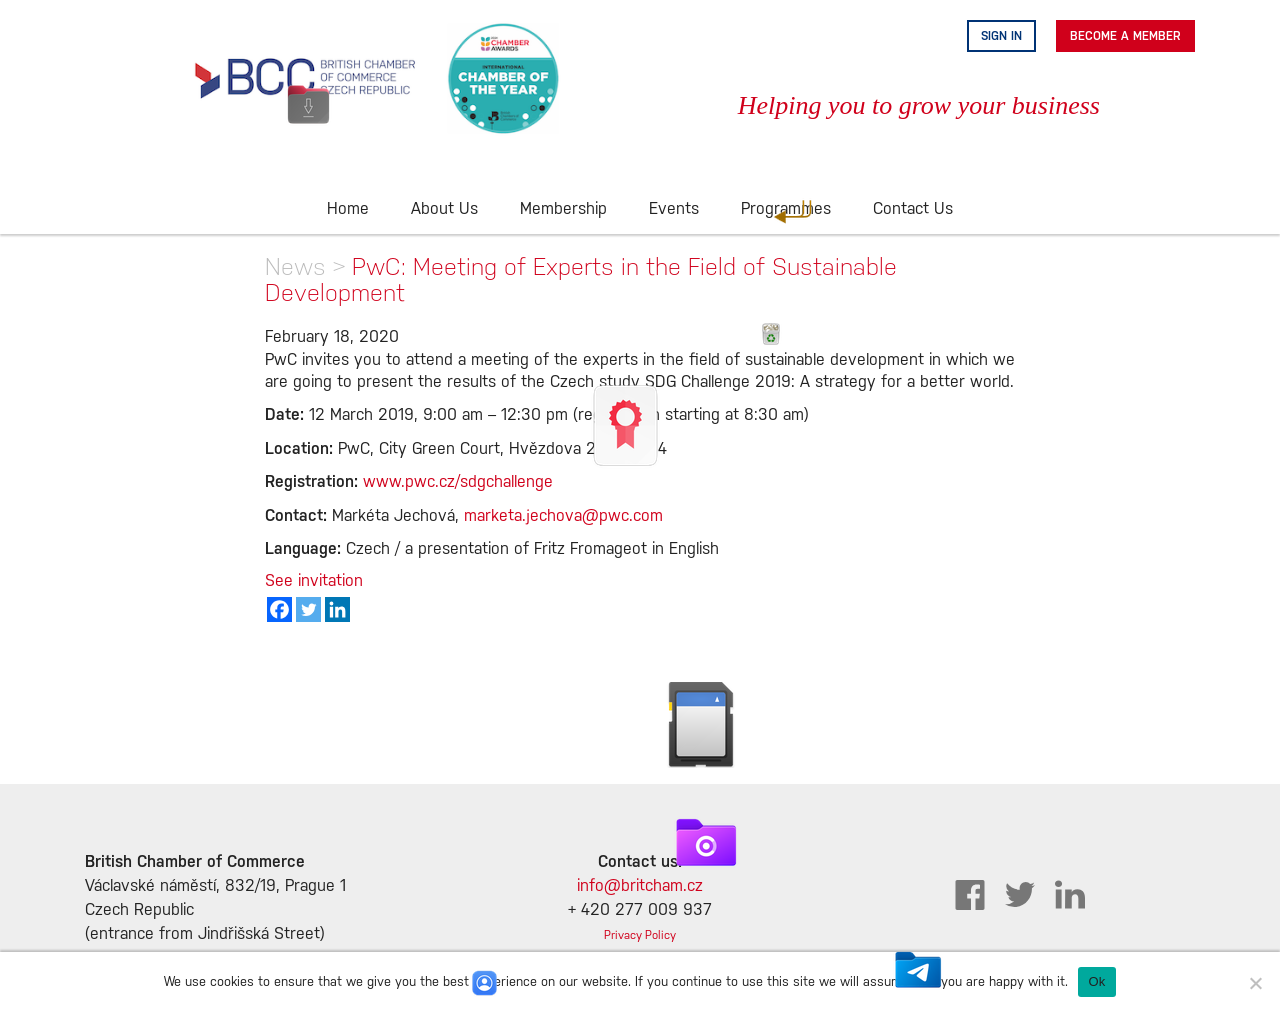  Describe the element at coordinates (918, 971) in the screenshot. I see `open folder containing Telegram files` at that location.